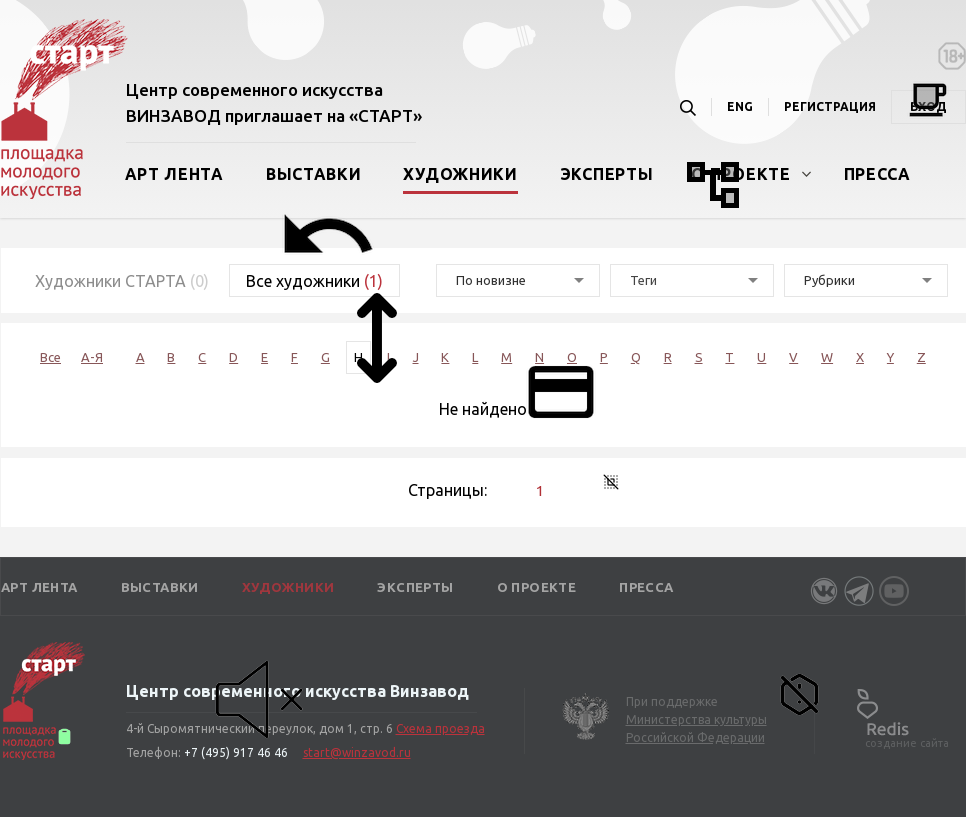 This screenshot has height=817, width=966. What do you see at coordinates (611, 482) in the screenshot?
I see `deselect all items` at bounding box center [611, 482].